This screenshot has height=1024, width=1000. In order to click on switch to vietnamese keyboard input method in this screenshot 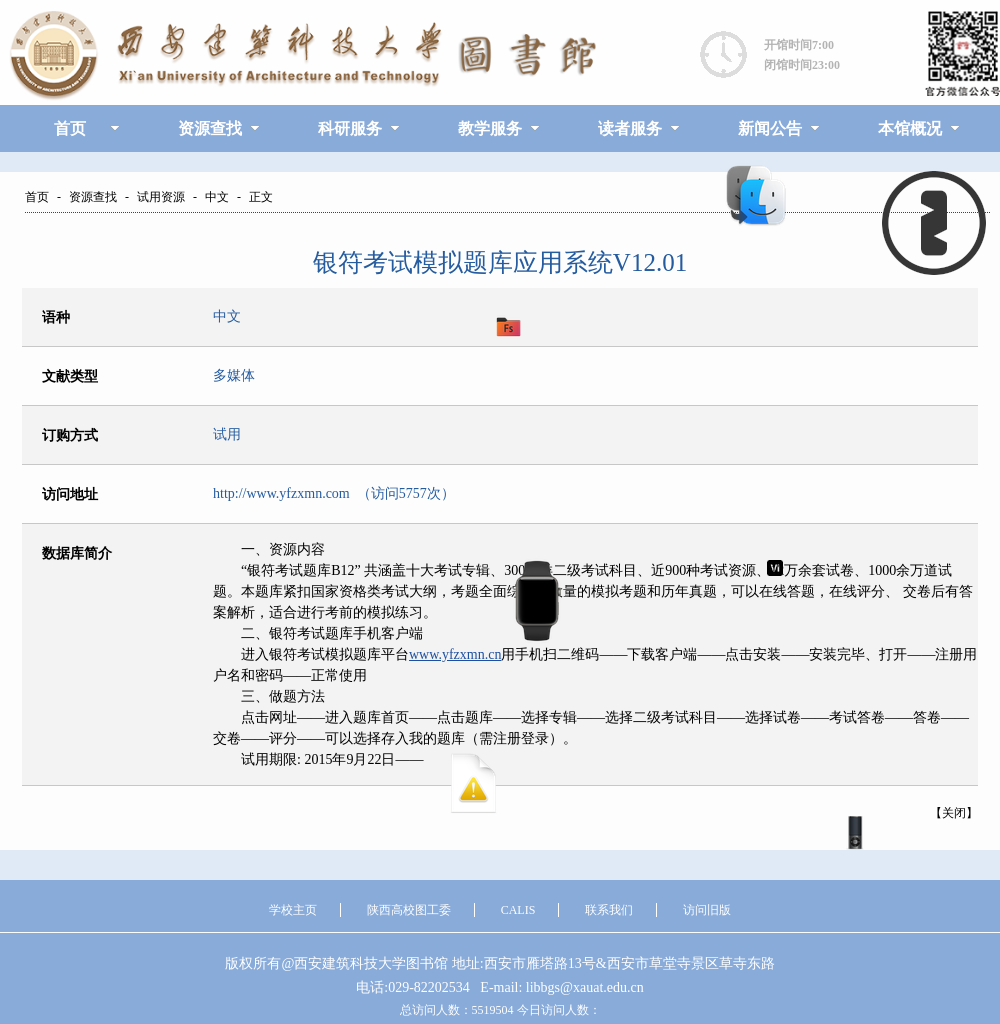, I will do `click(775, 568)`.